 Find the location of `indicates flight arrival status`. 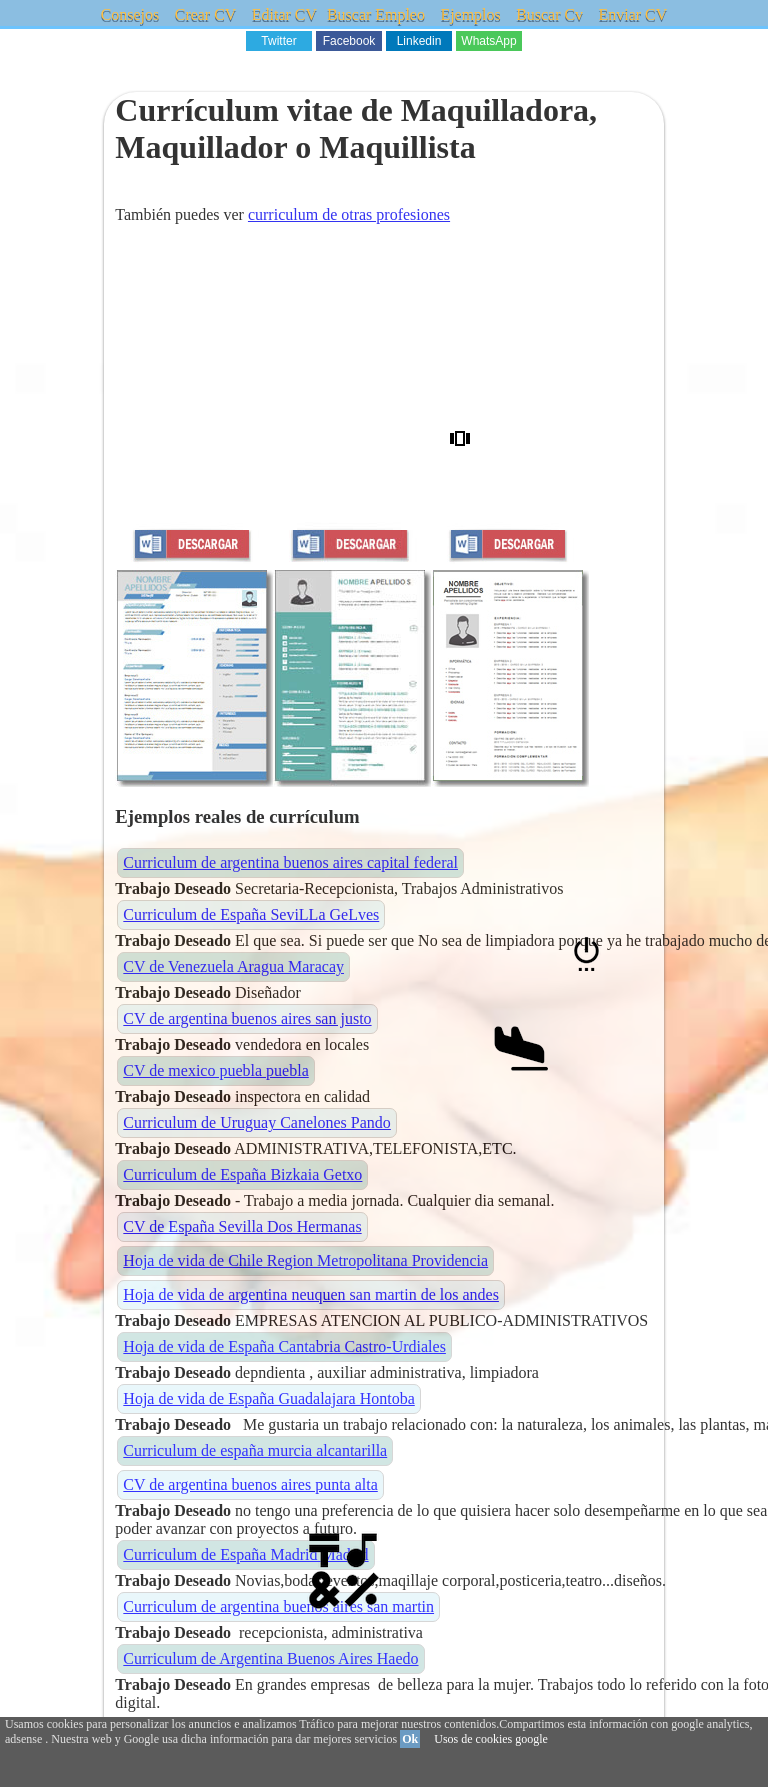

indicates flight arrival status is located at coordinates (518, 1048).